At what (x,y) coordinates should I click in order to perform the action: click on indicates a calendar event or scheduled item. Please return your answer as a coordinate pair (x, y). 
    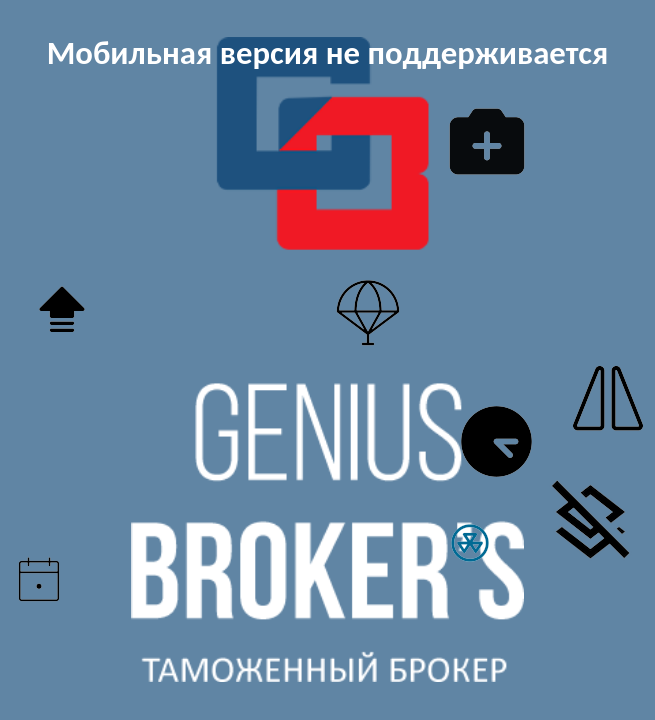
    Looking at the image, I should click on (39, 581).